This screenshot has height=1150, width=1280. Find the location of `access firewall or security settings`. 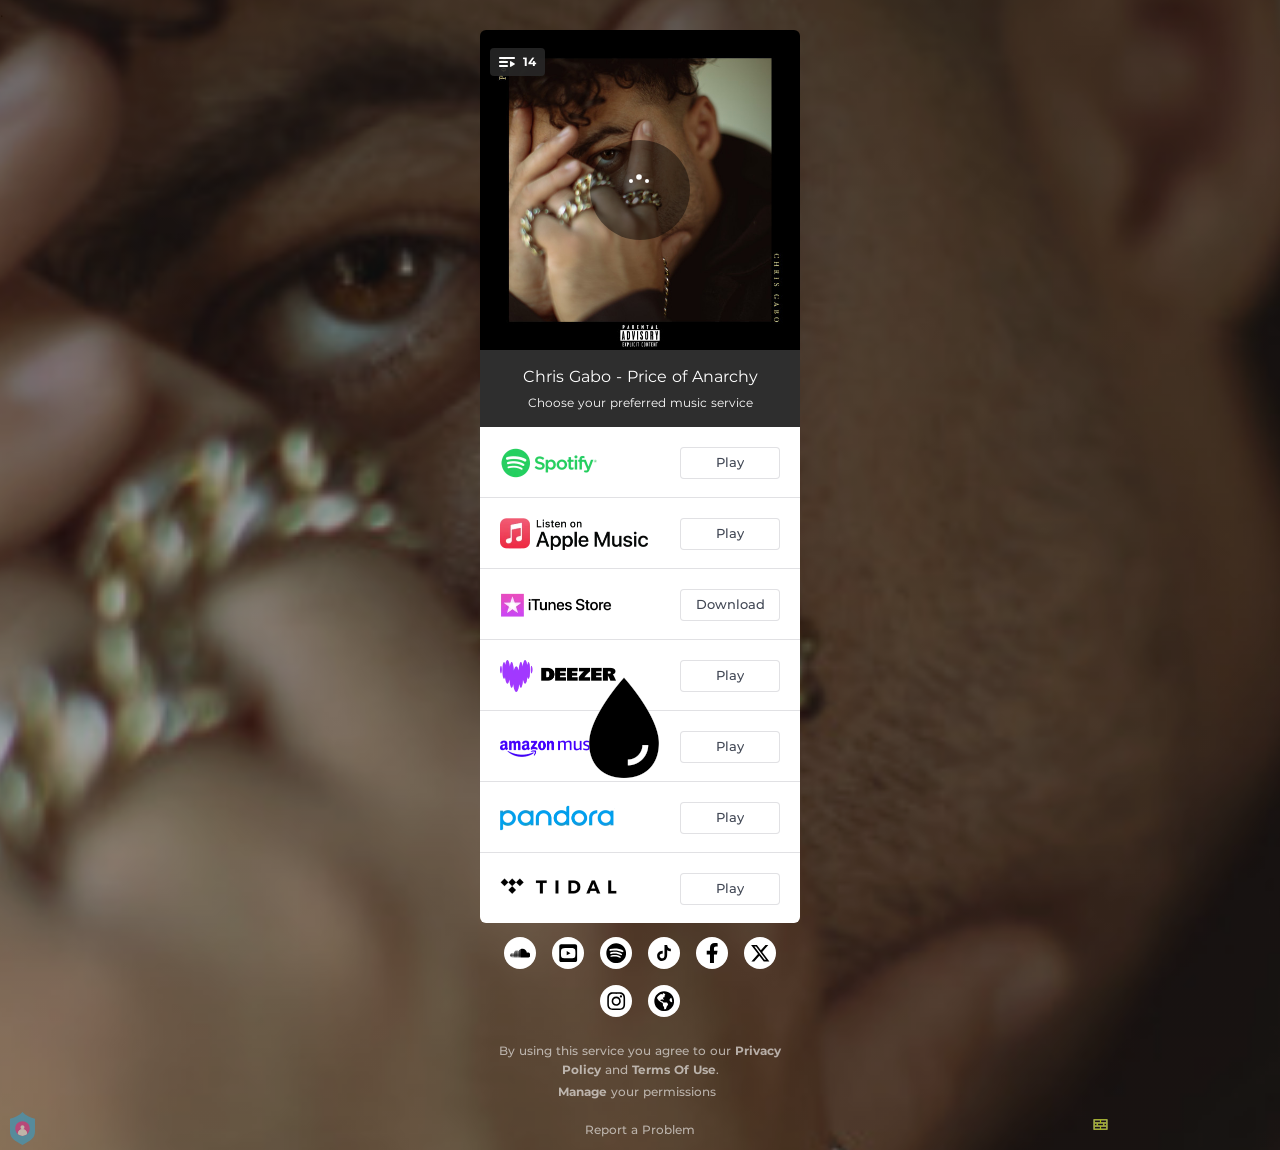

access firewall or security settings is located at coordinates (1100, 1124).